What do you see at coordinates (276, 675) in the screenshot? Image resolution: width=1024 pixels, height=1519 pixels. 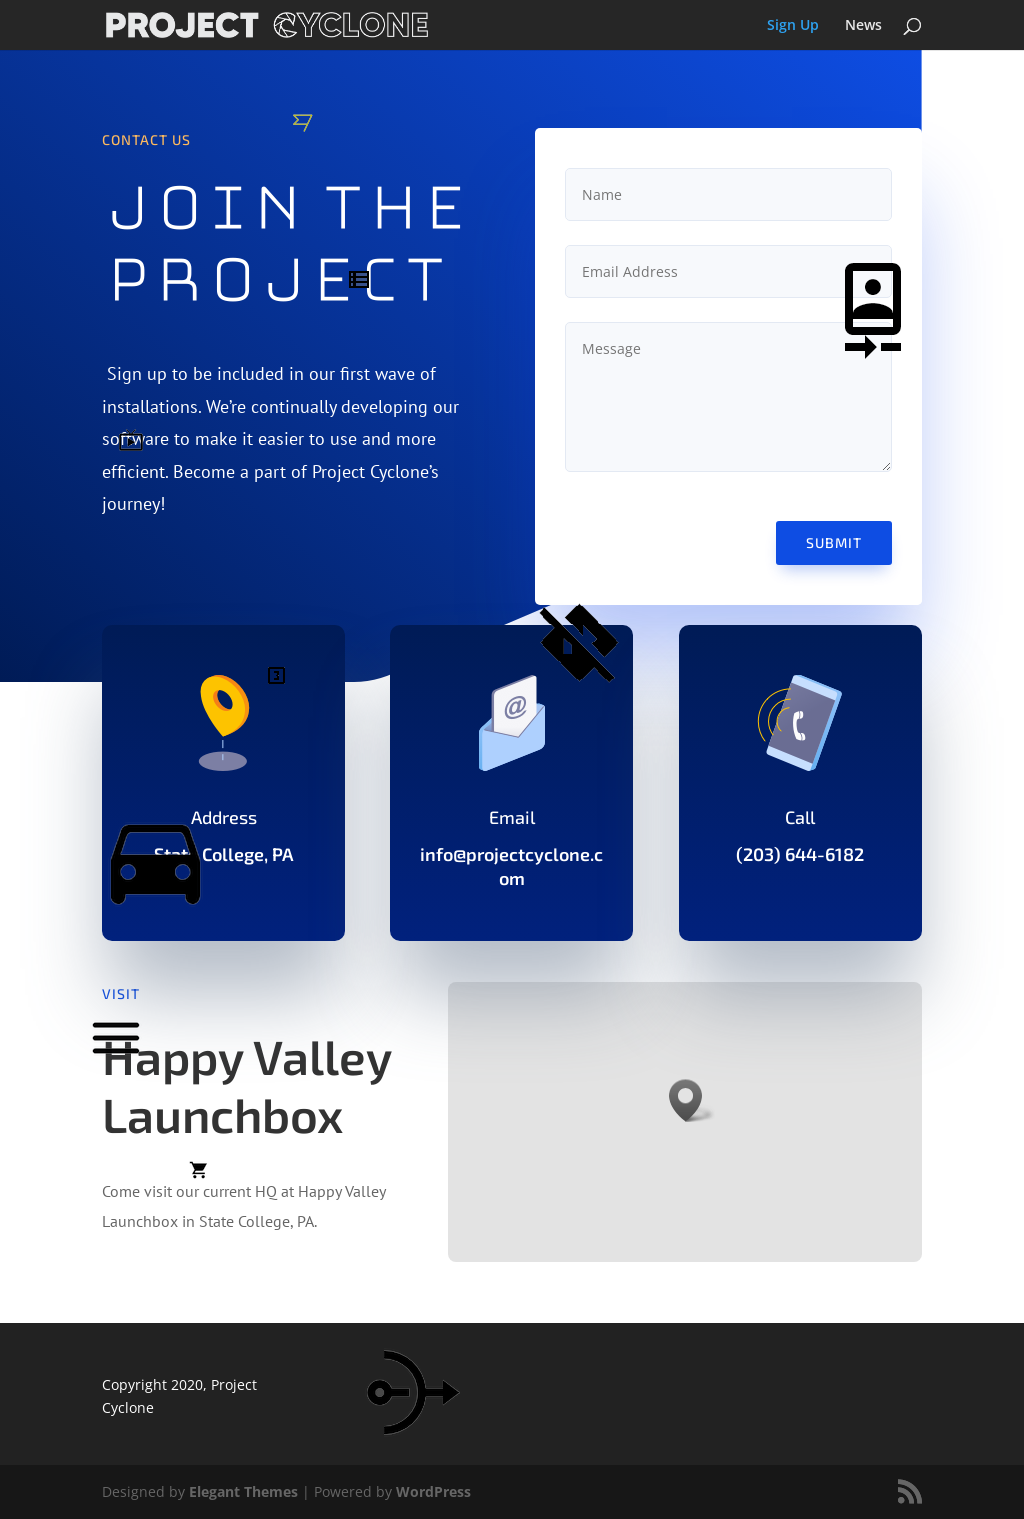 I see `select option 3 from a numbered list` at bounding box center [276, 675].